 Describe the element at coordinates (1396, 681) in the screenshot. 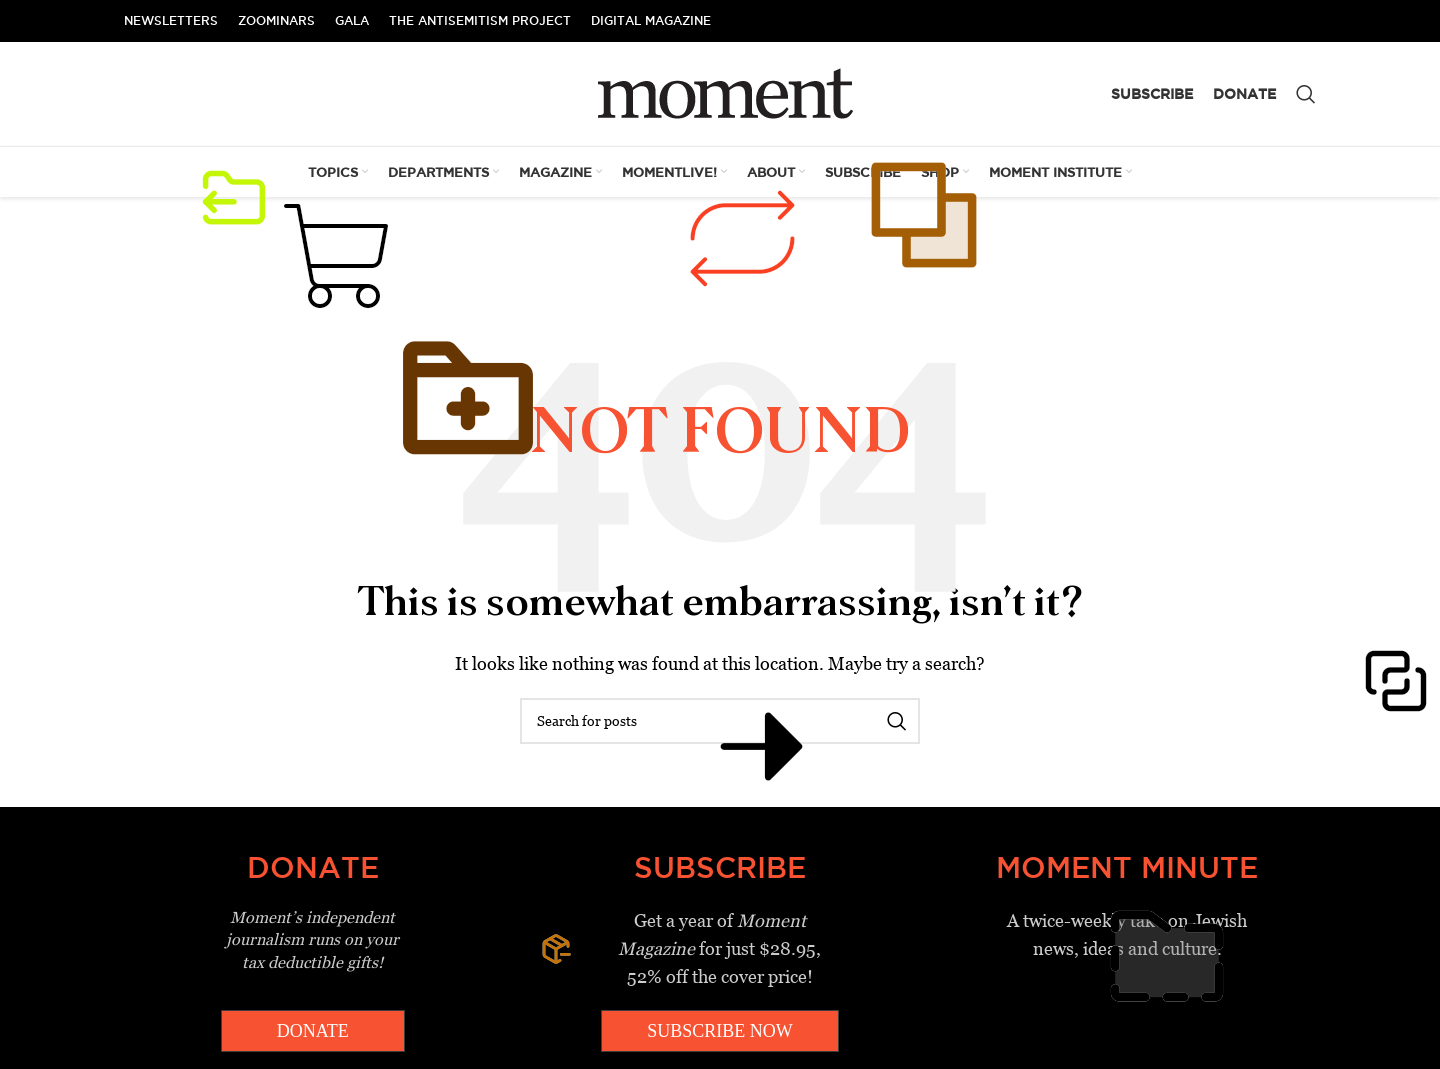

I see `exclude overlapping areas in a selection` at that location.